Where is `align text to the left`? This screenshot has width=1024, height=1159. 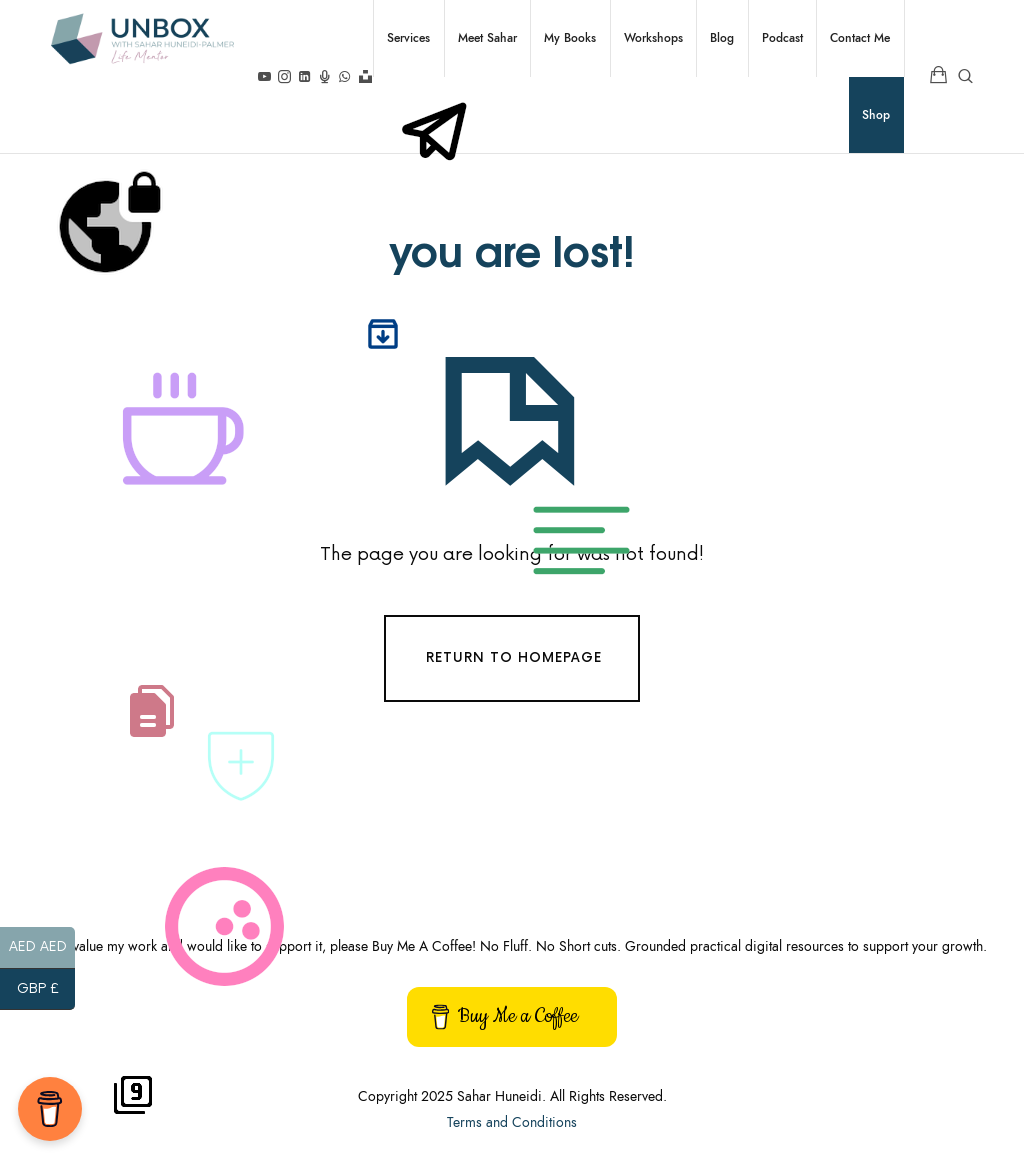
align text to the left is located at coordinates (581, 542).